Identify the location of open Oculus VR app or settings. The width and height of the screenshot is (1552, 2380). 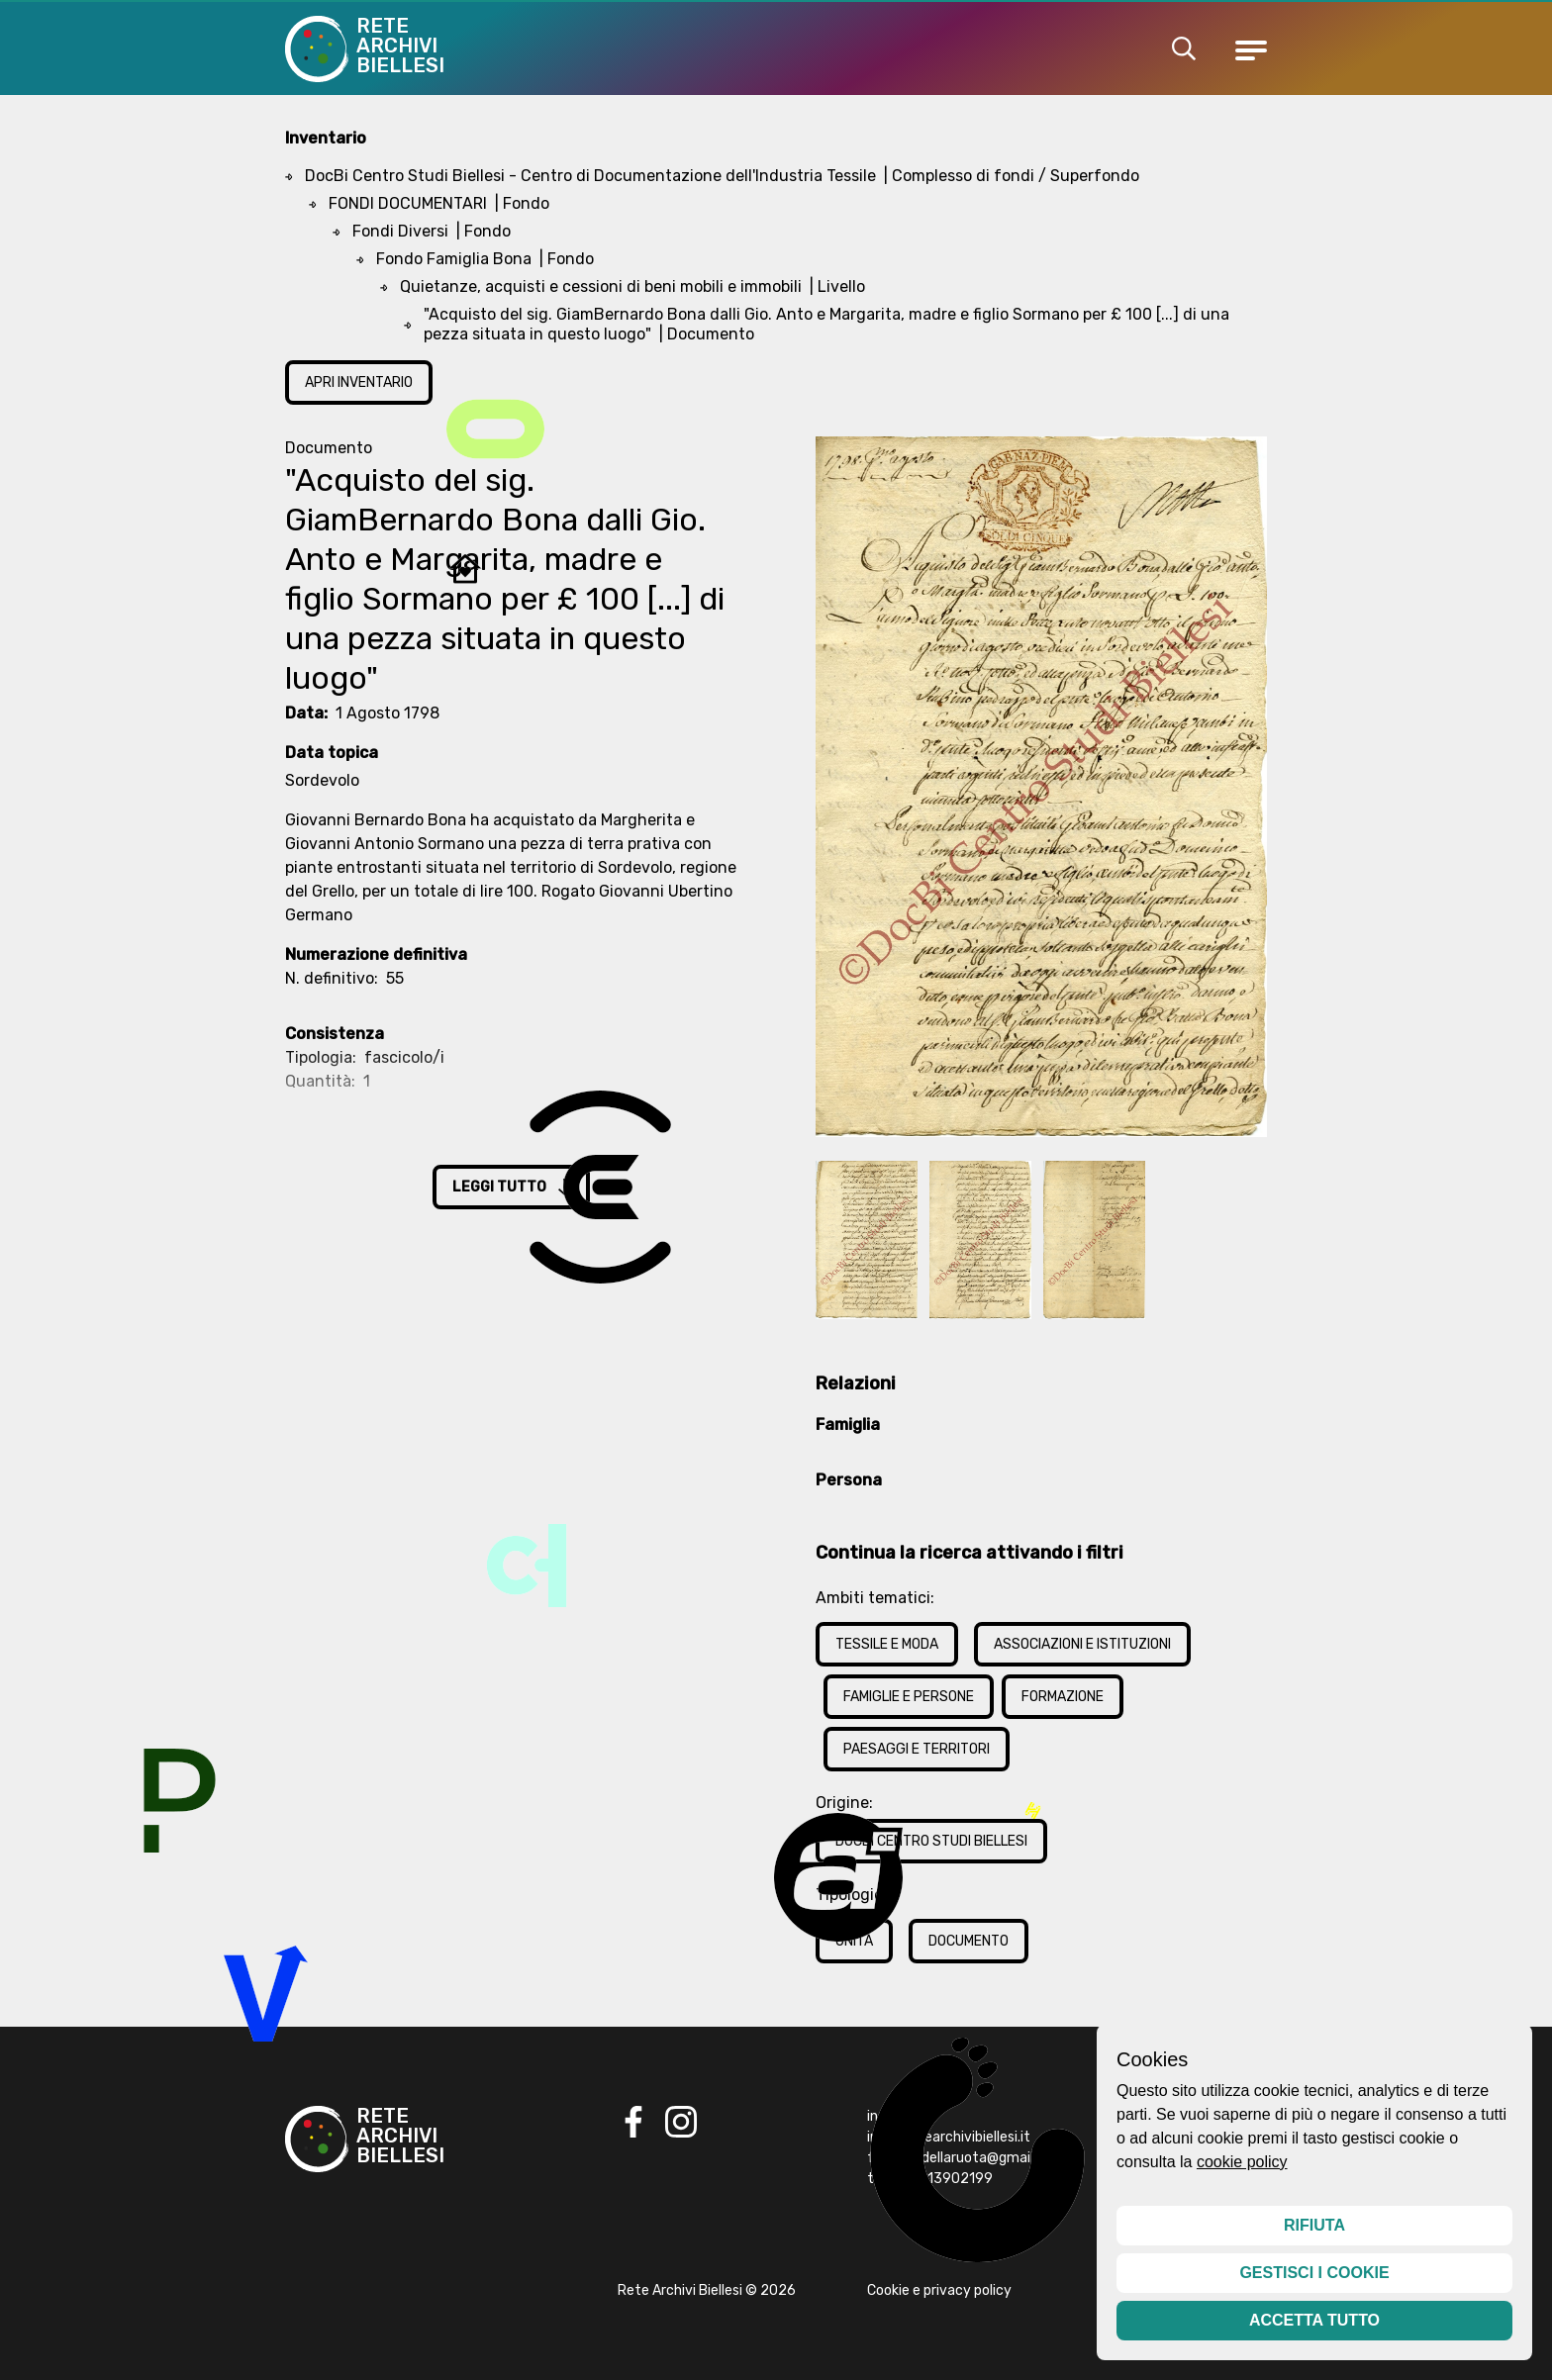
(495, 428).